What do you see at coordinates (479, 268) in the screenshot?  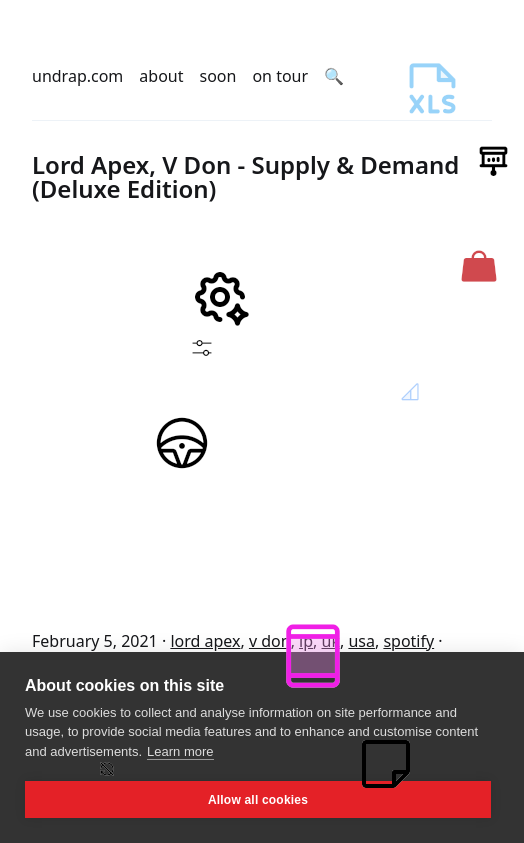 I see `view your shopping bag` at bounding box center [479, 268].